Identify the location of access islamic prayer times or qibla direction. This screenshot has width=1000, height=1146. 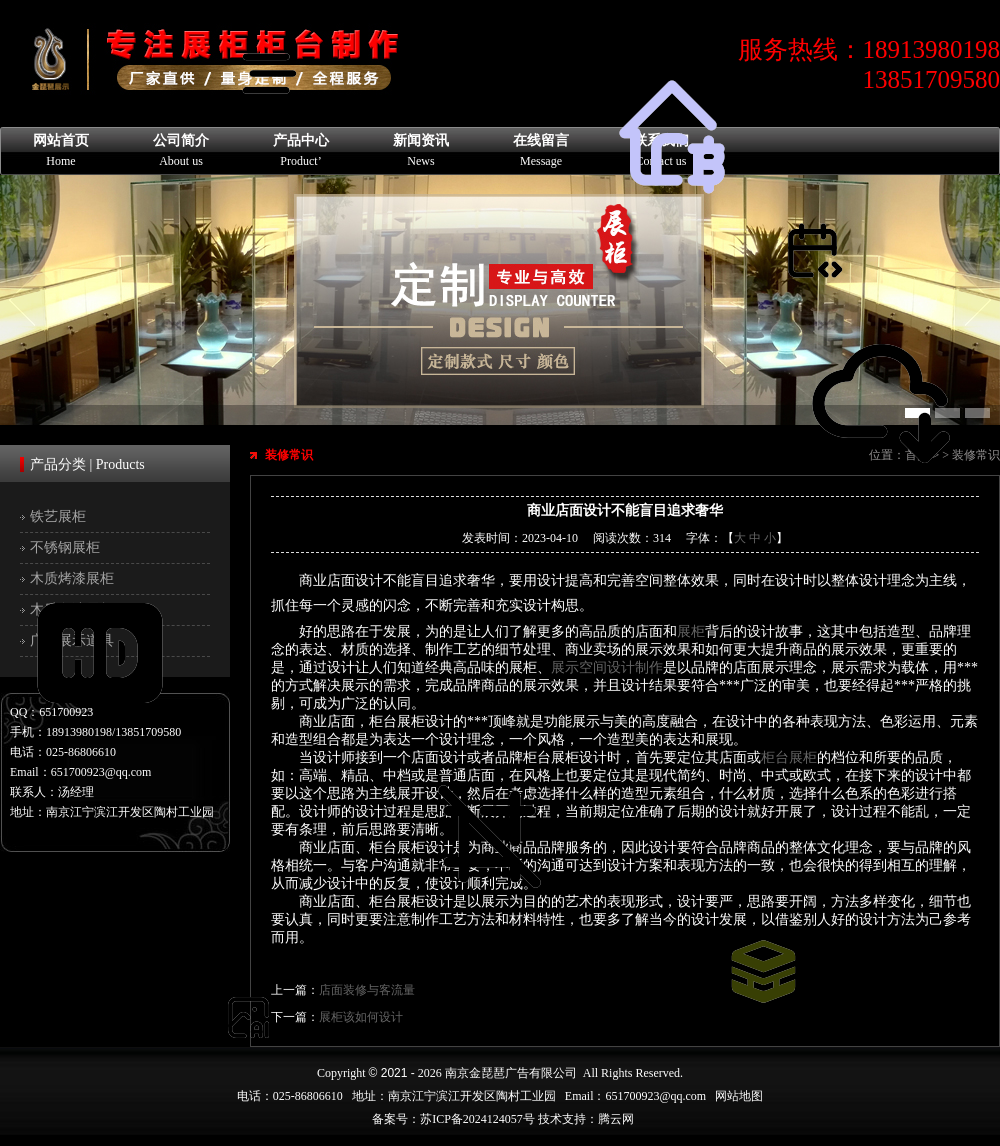
(763, 971).